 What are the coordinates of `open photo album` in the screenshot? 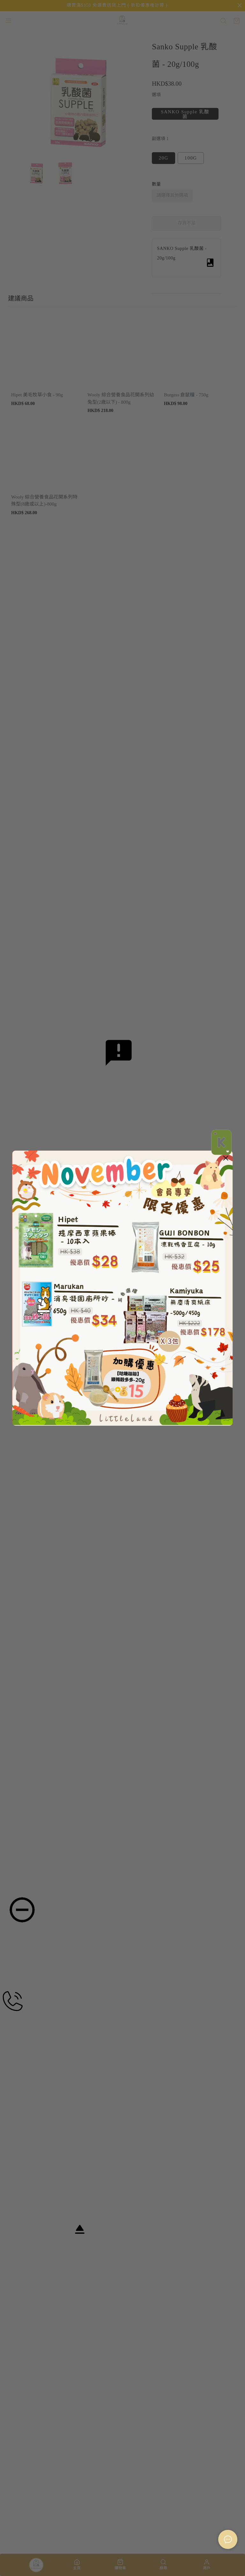 It's located at (210, 263).